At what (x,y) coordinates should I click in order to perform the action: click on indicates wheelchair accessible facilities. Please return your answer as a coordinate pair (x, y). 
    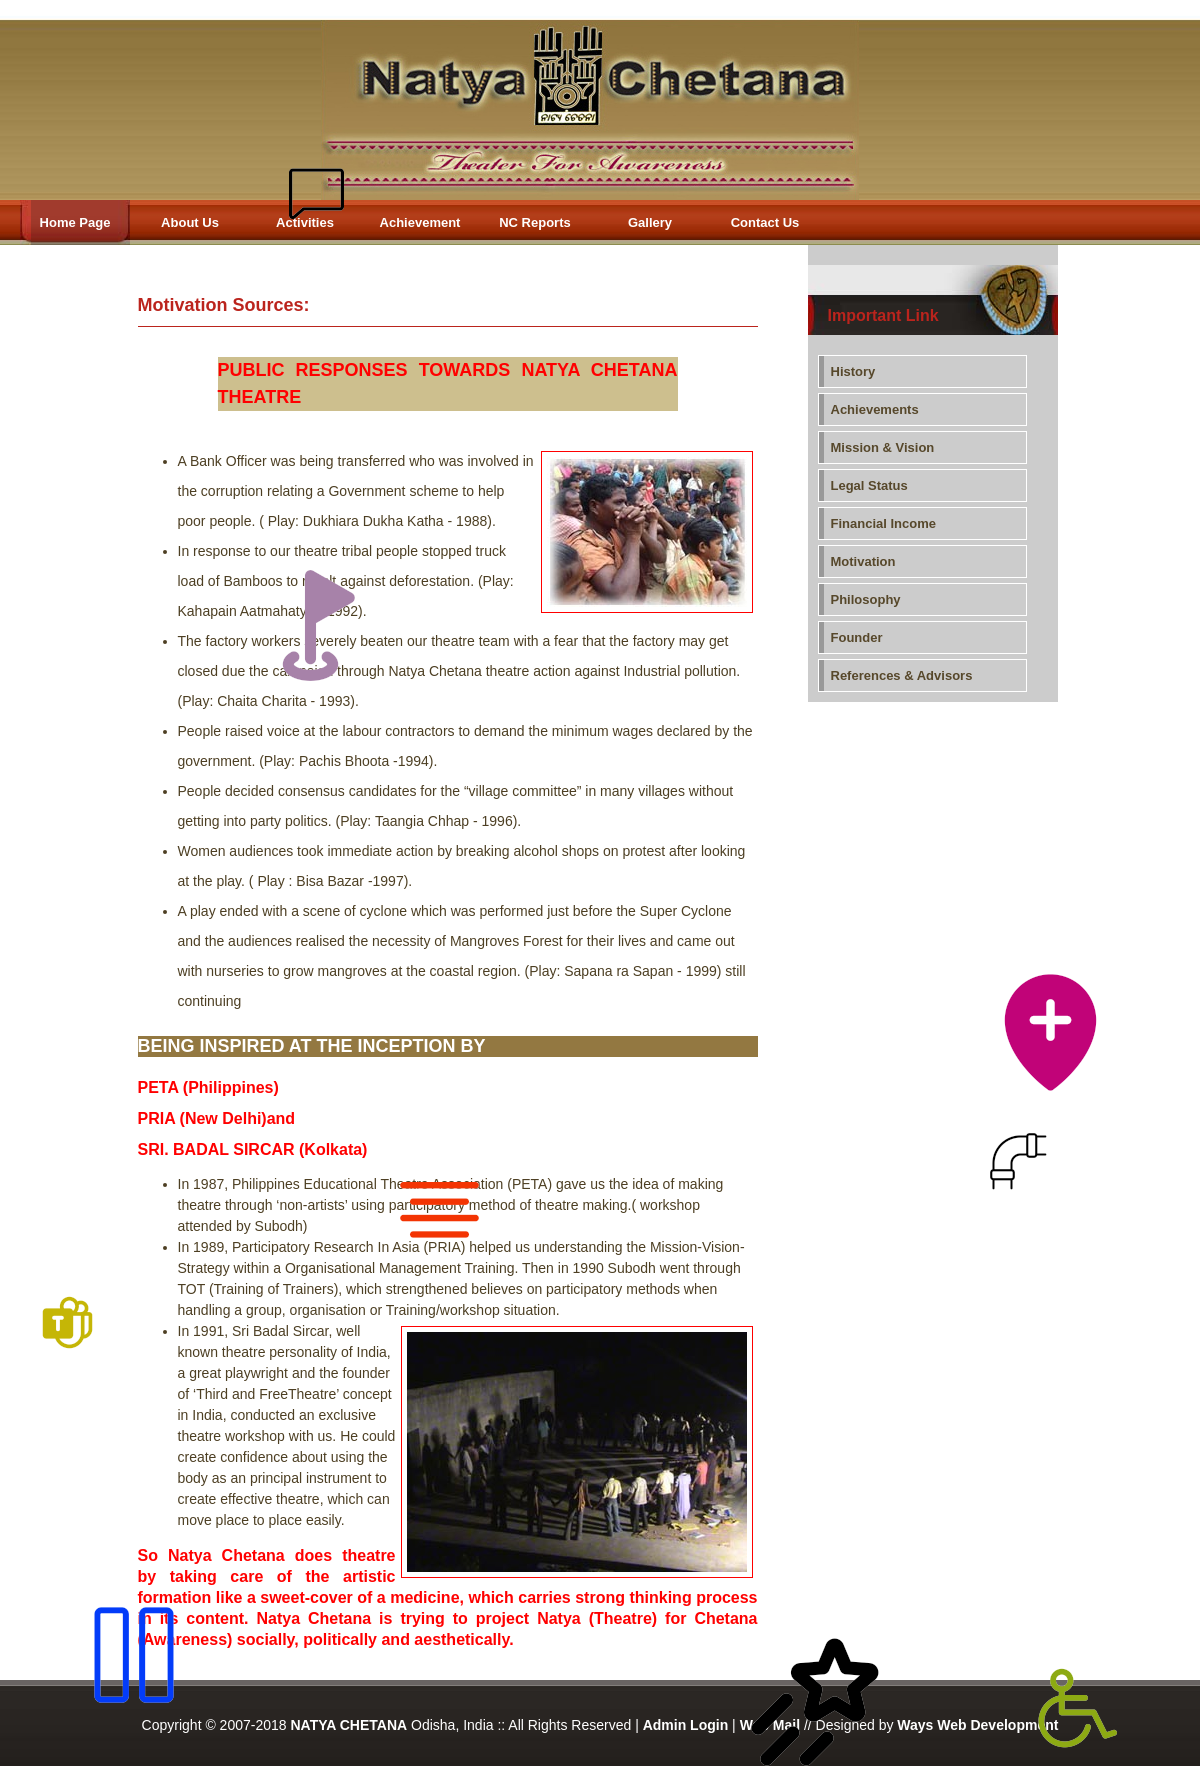
    Looking at the image, I should click on (1070, 1709).